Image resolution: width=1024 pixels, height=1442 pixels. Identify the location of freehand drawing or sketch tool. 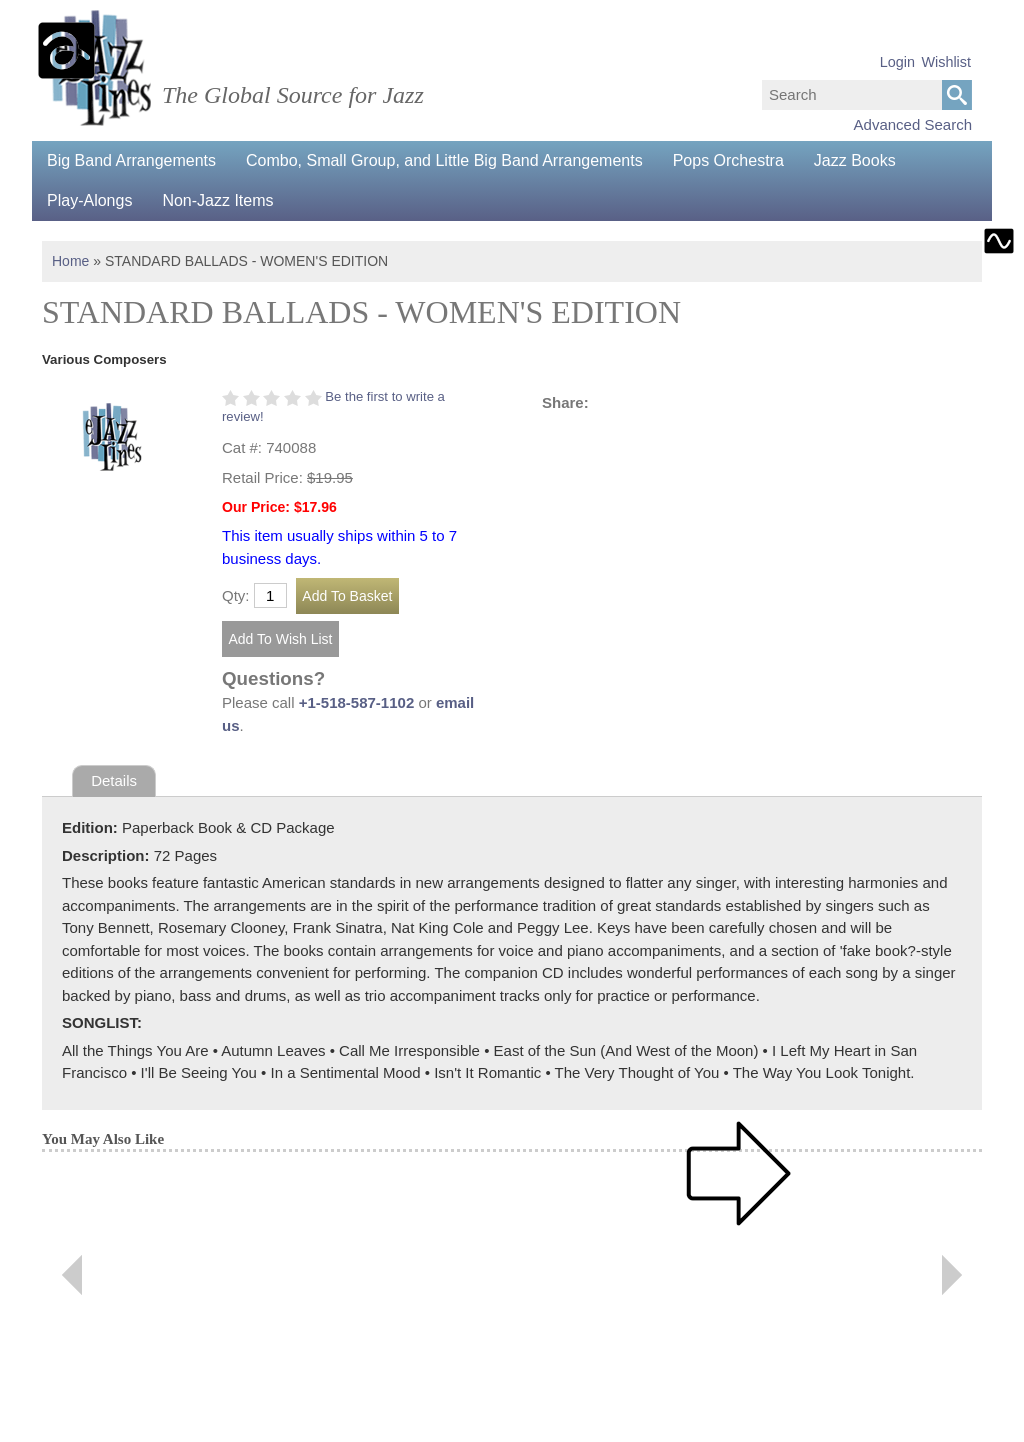
(66, 50).